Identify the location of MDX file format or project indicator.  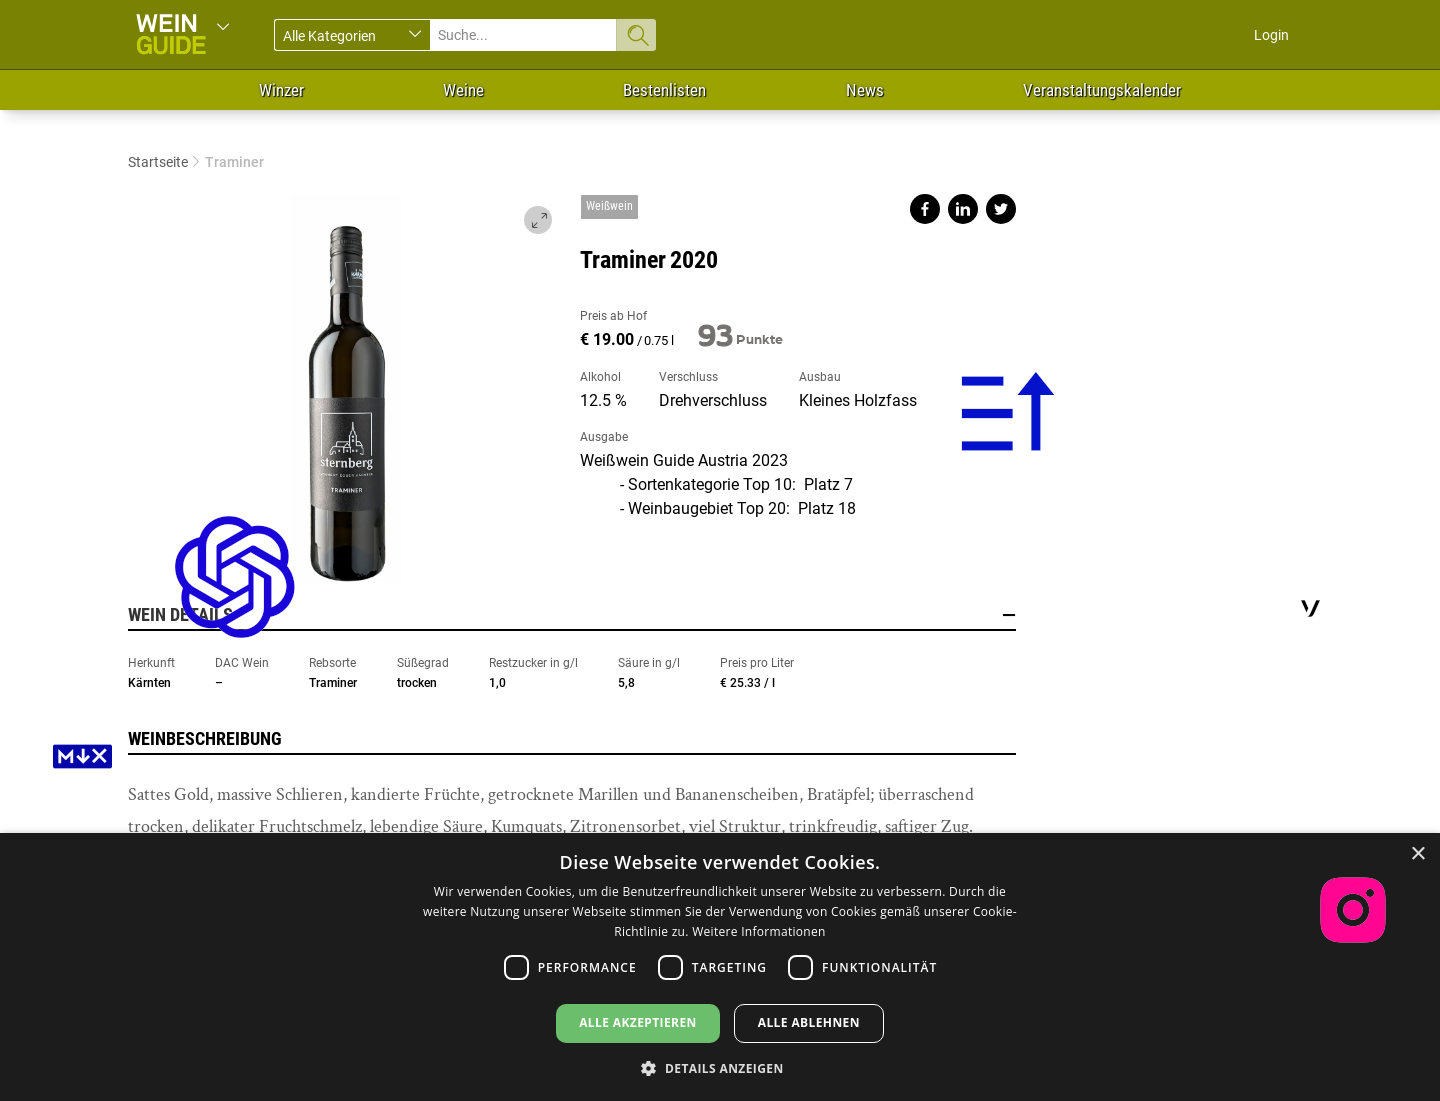
(82, 756).